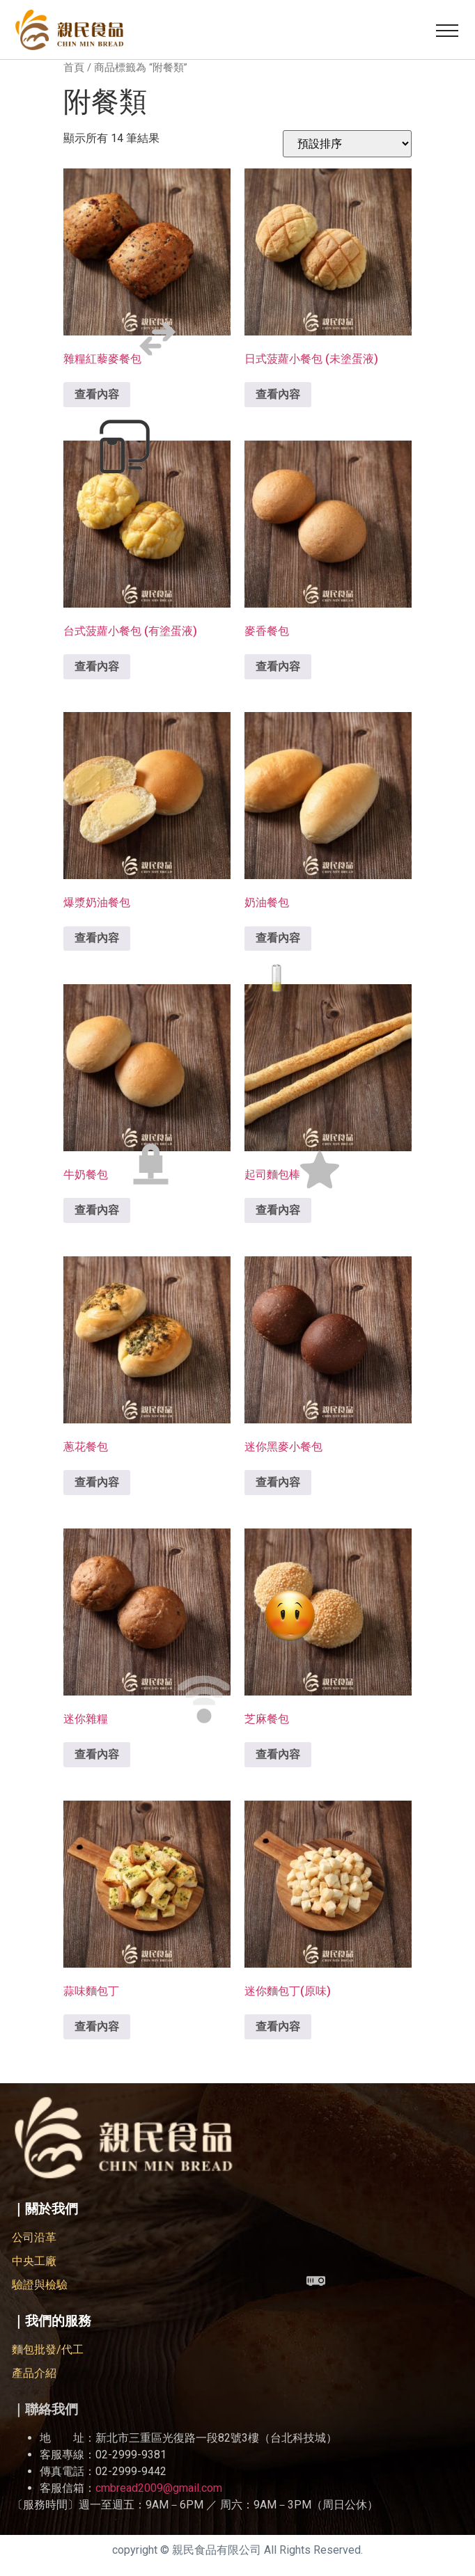 The image size is (475, 2576). I want to click on indicates active network data transfer, so click(157, 339).